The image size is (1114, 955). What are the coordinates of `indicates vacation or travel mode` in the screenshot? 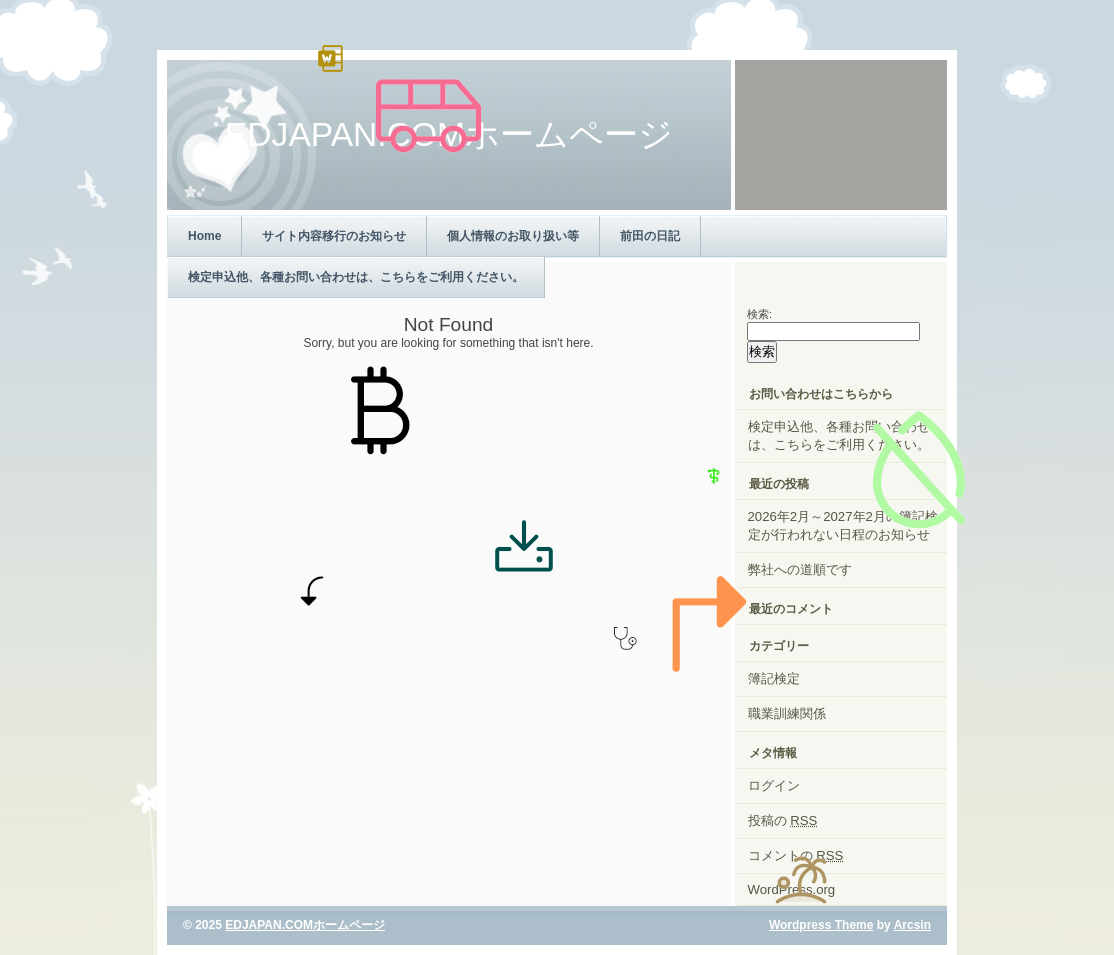 It's located at (801, 880).